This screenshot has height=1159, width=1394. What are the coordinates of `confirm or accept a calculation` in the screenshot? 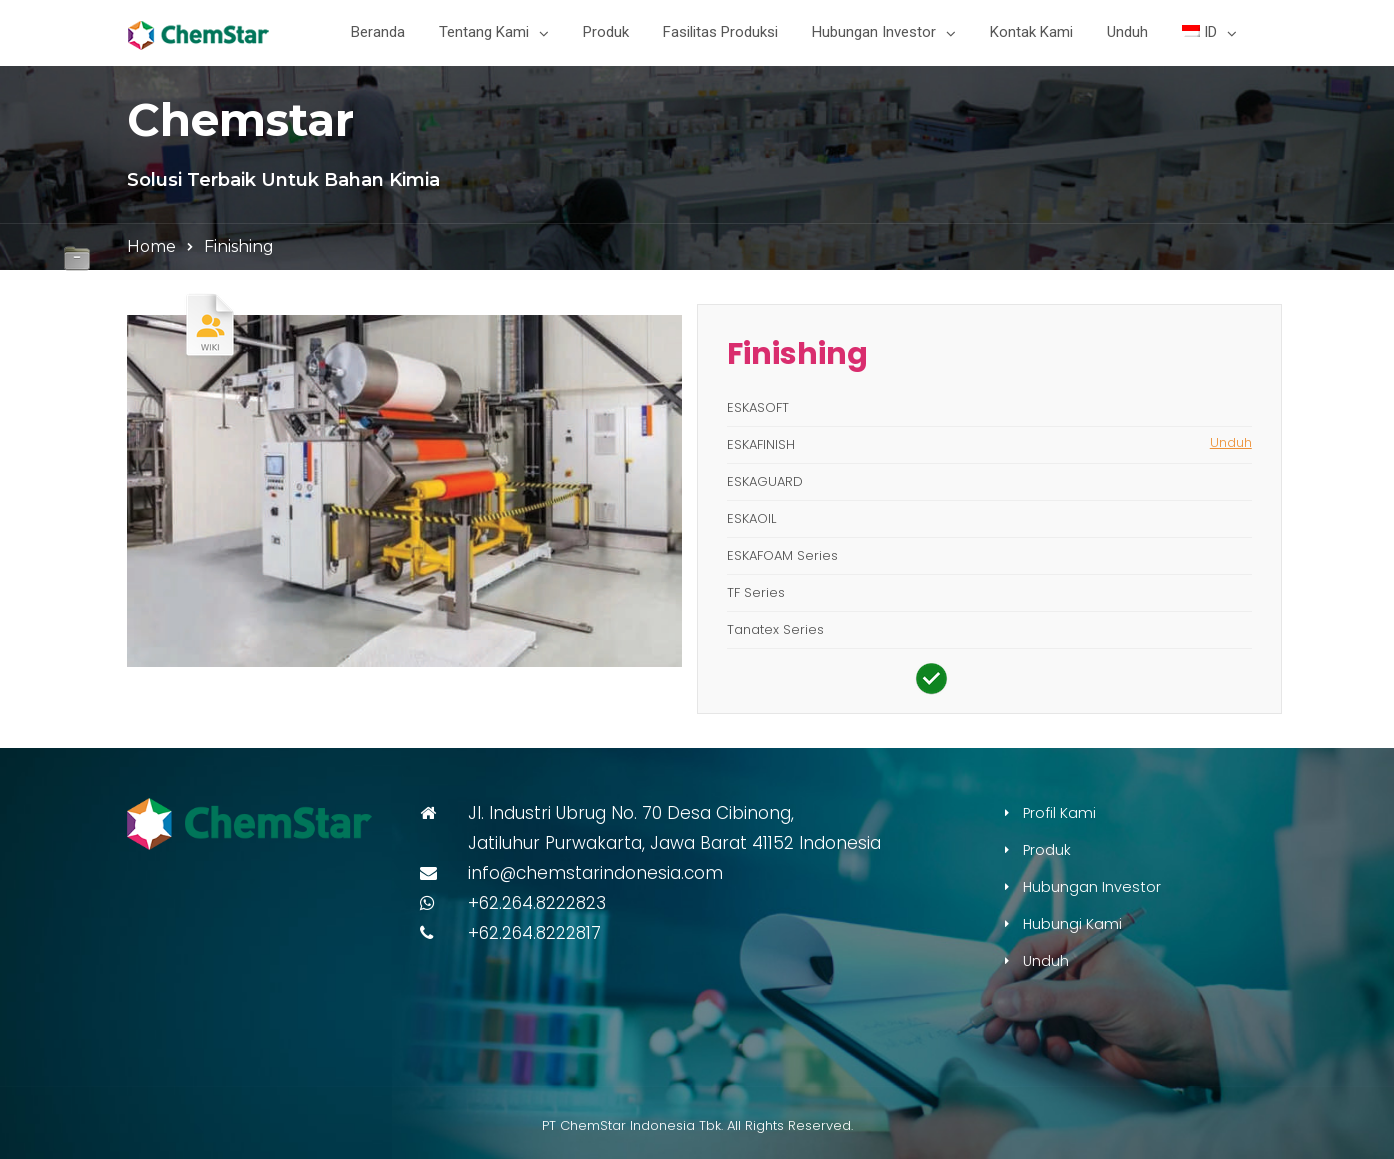 It's located at (931, 678).